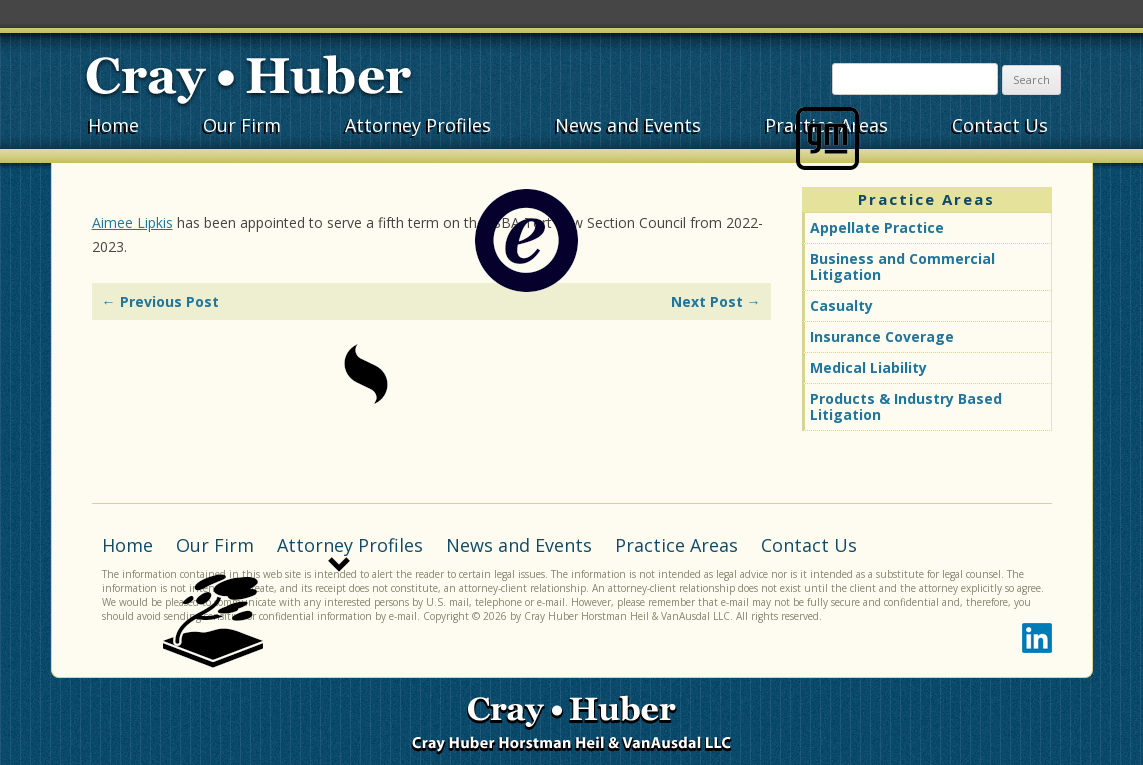  Describe the element at coordinates (213, 621) in the screenshot. I see `open Microsoft Sway application` at that location.